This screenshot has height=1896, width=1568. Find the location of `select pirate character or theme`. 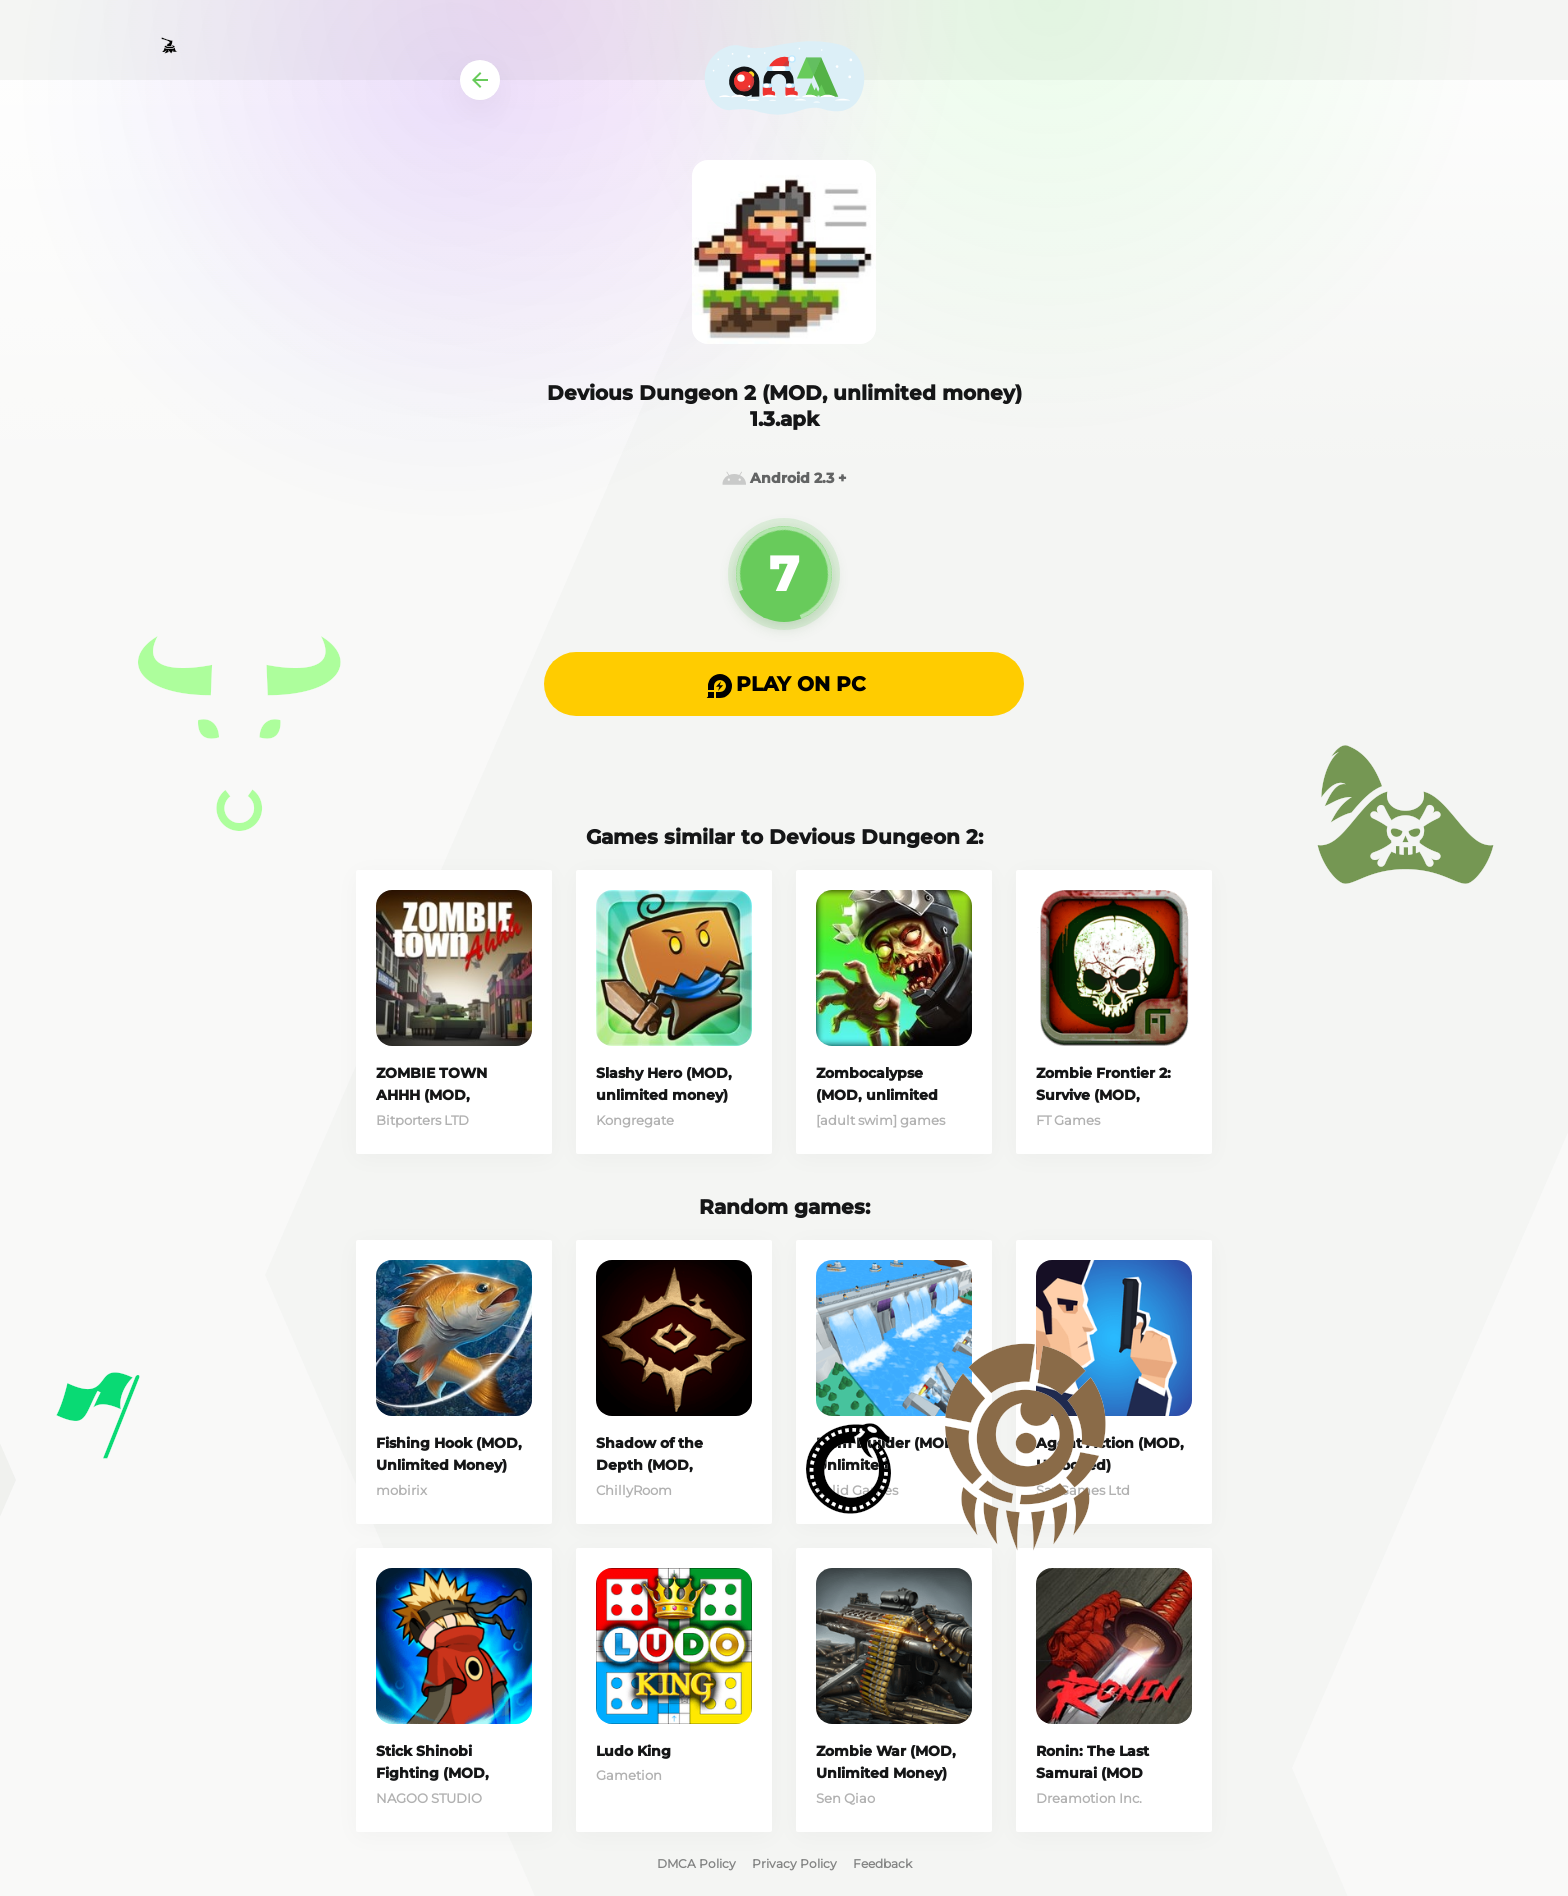

select pirate character or theme is located at coordinates (1405, 814).